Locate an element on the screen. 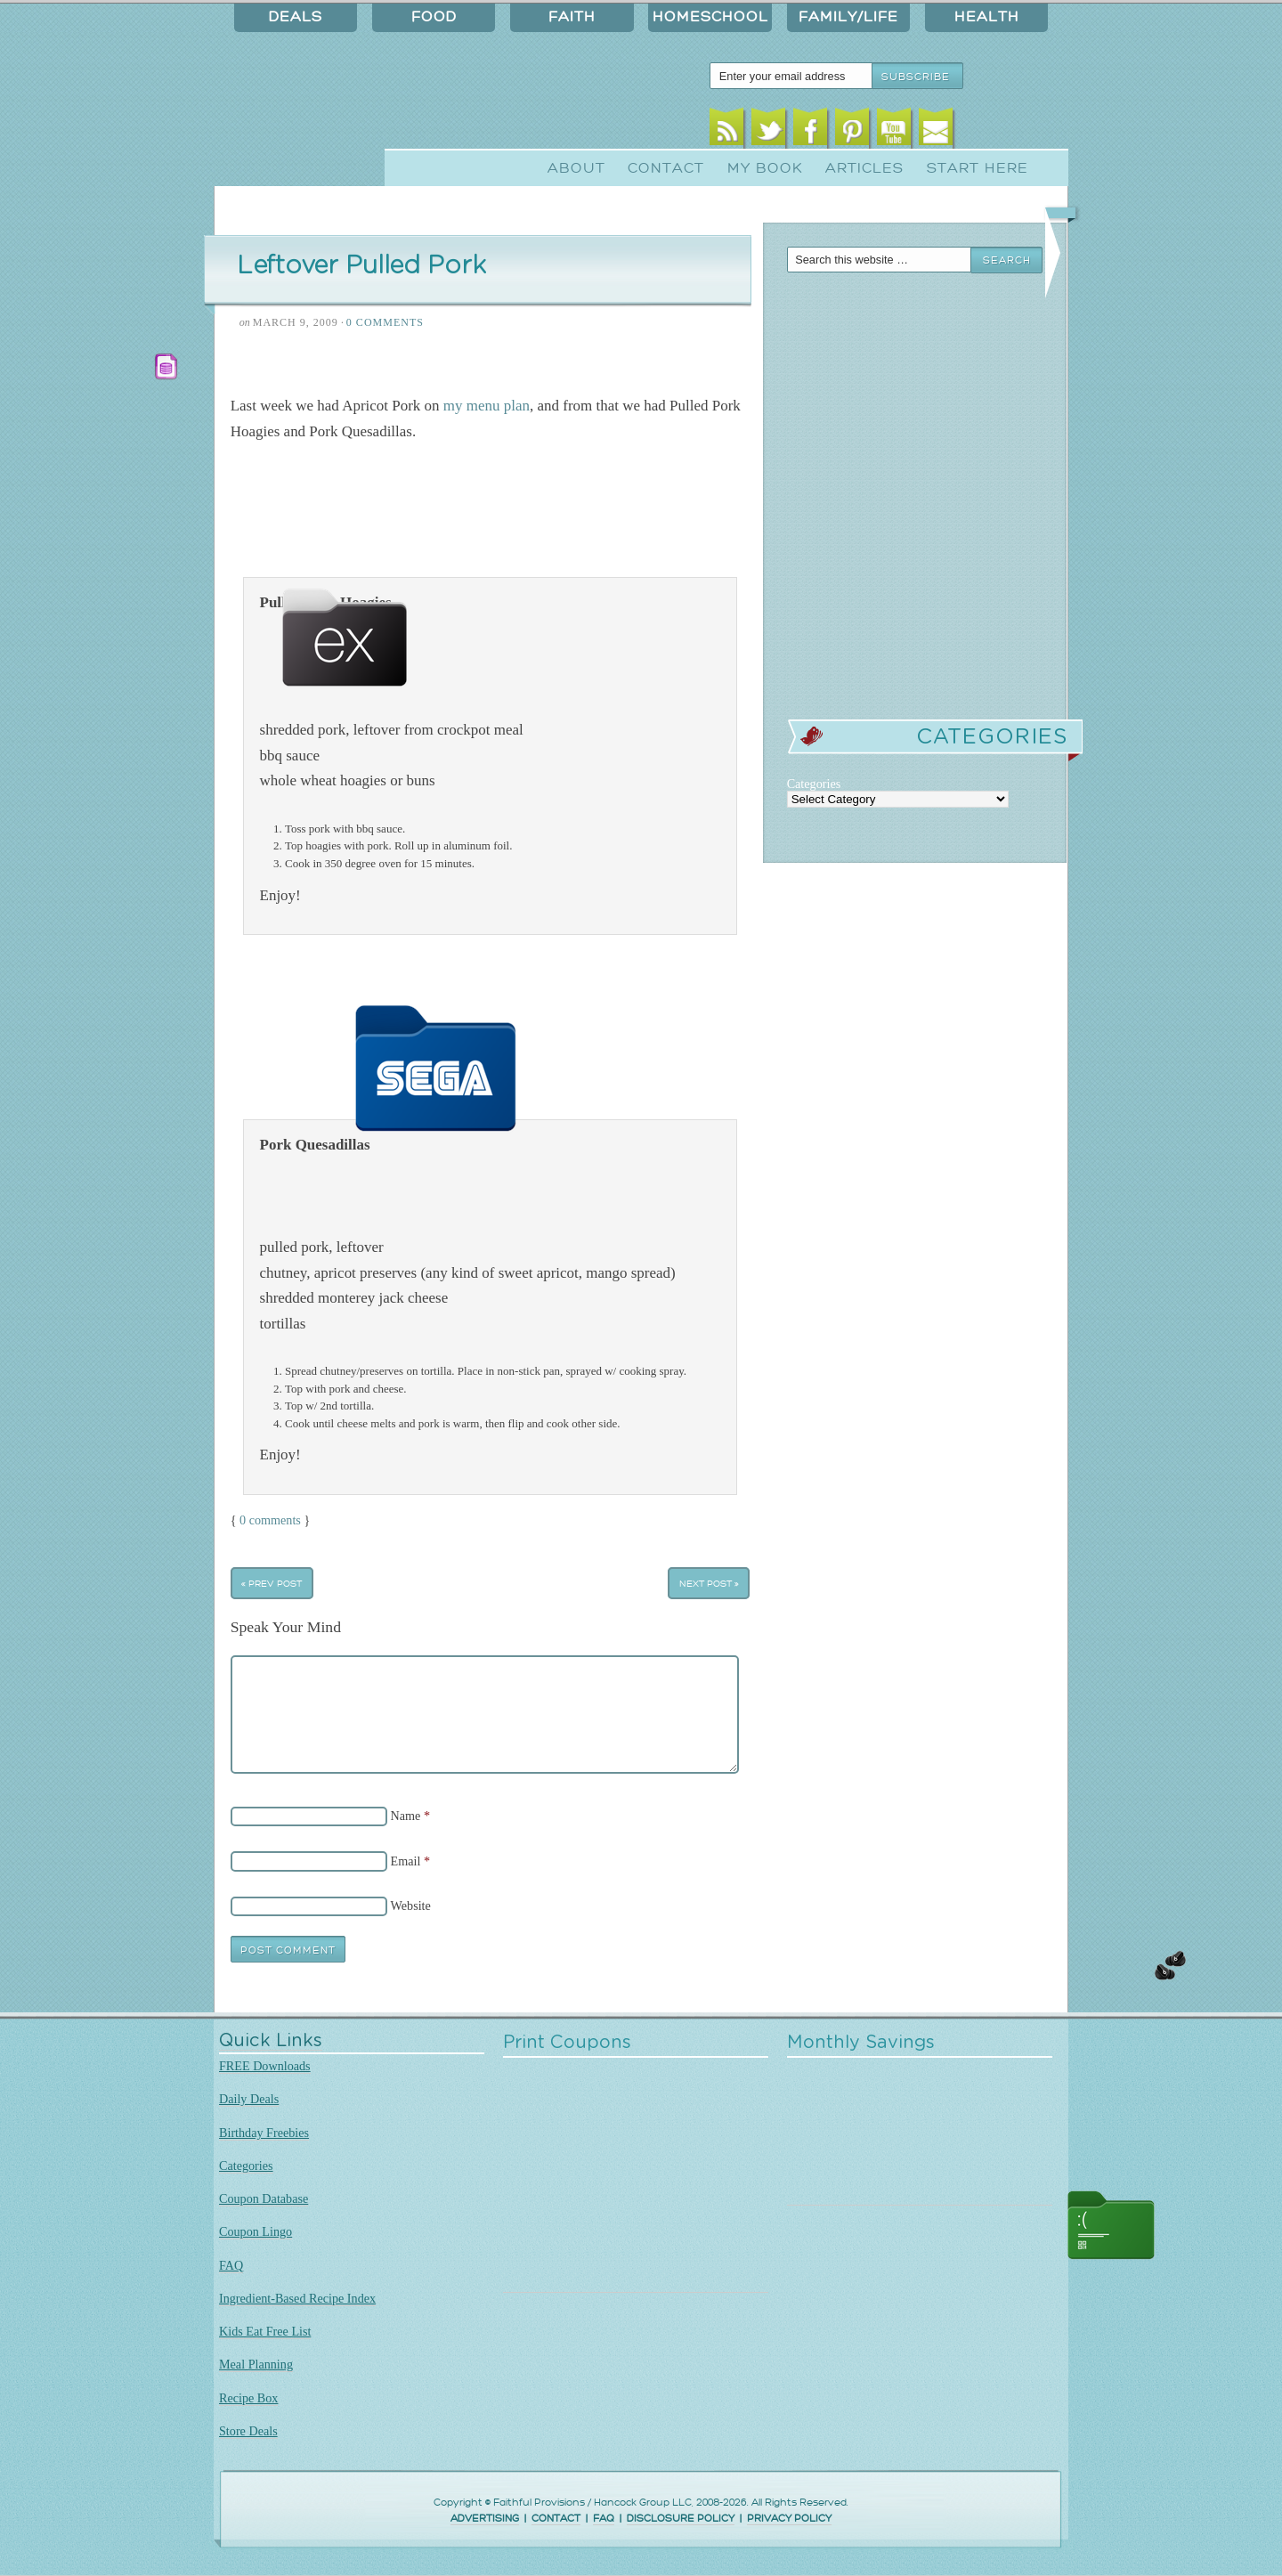 This screenshot has width=1282, height=2576. open an opendocument database file is located at coordinates (166, 366).